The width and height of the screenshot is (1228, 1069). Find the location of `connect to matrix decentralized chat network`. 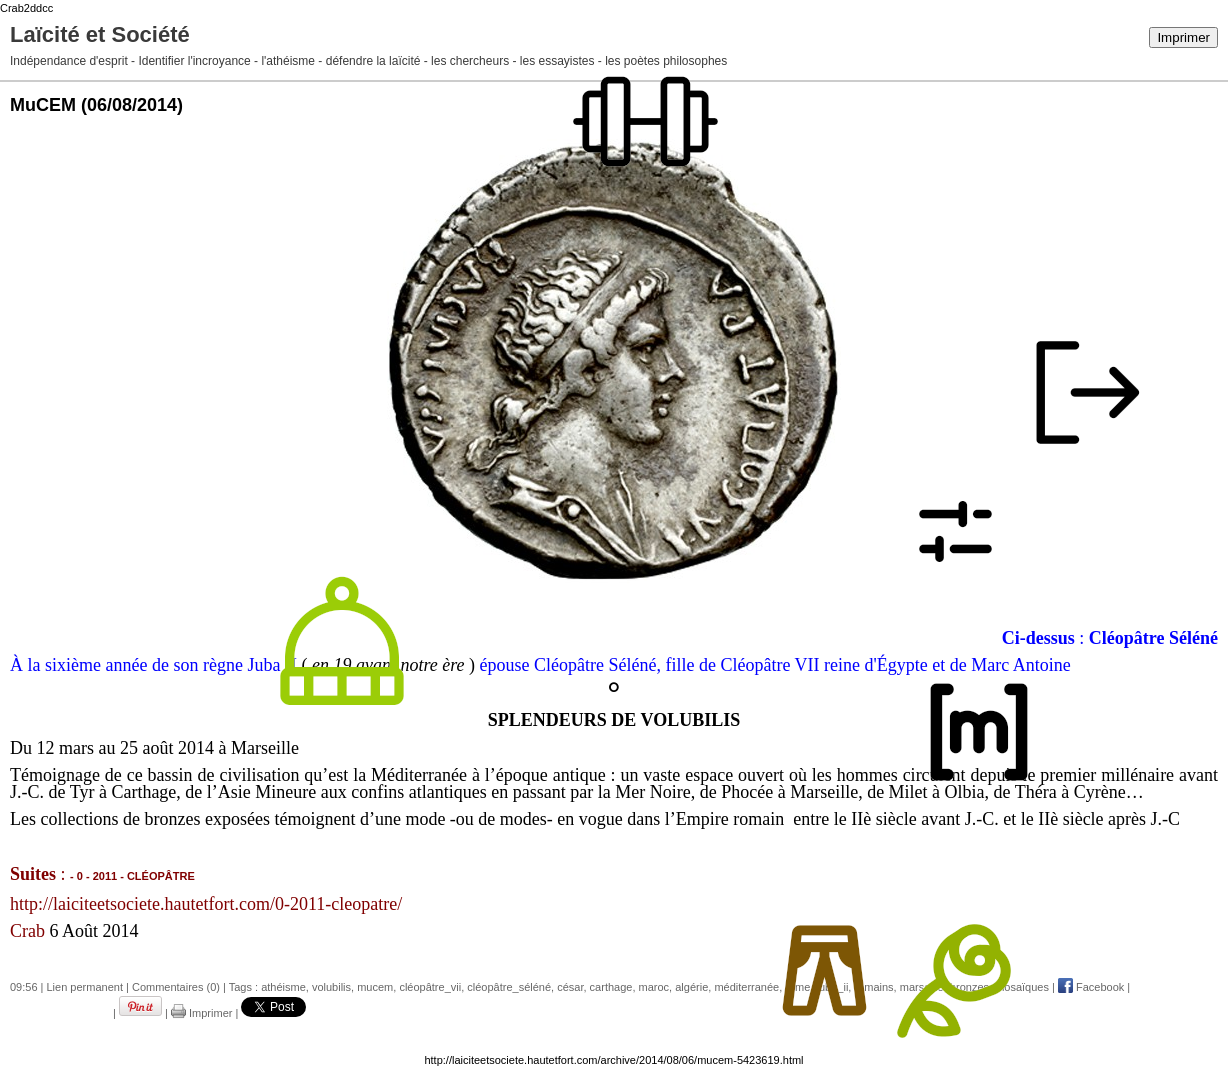

connect to matrix decentralized chat network is located at coordinates (979, 732).